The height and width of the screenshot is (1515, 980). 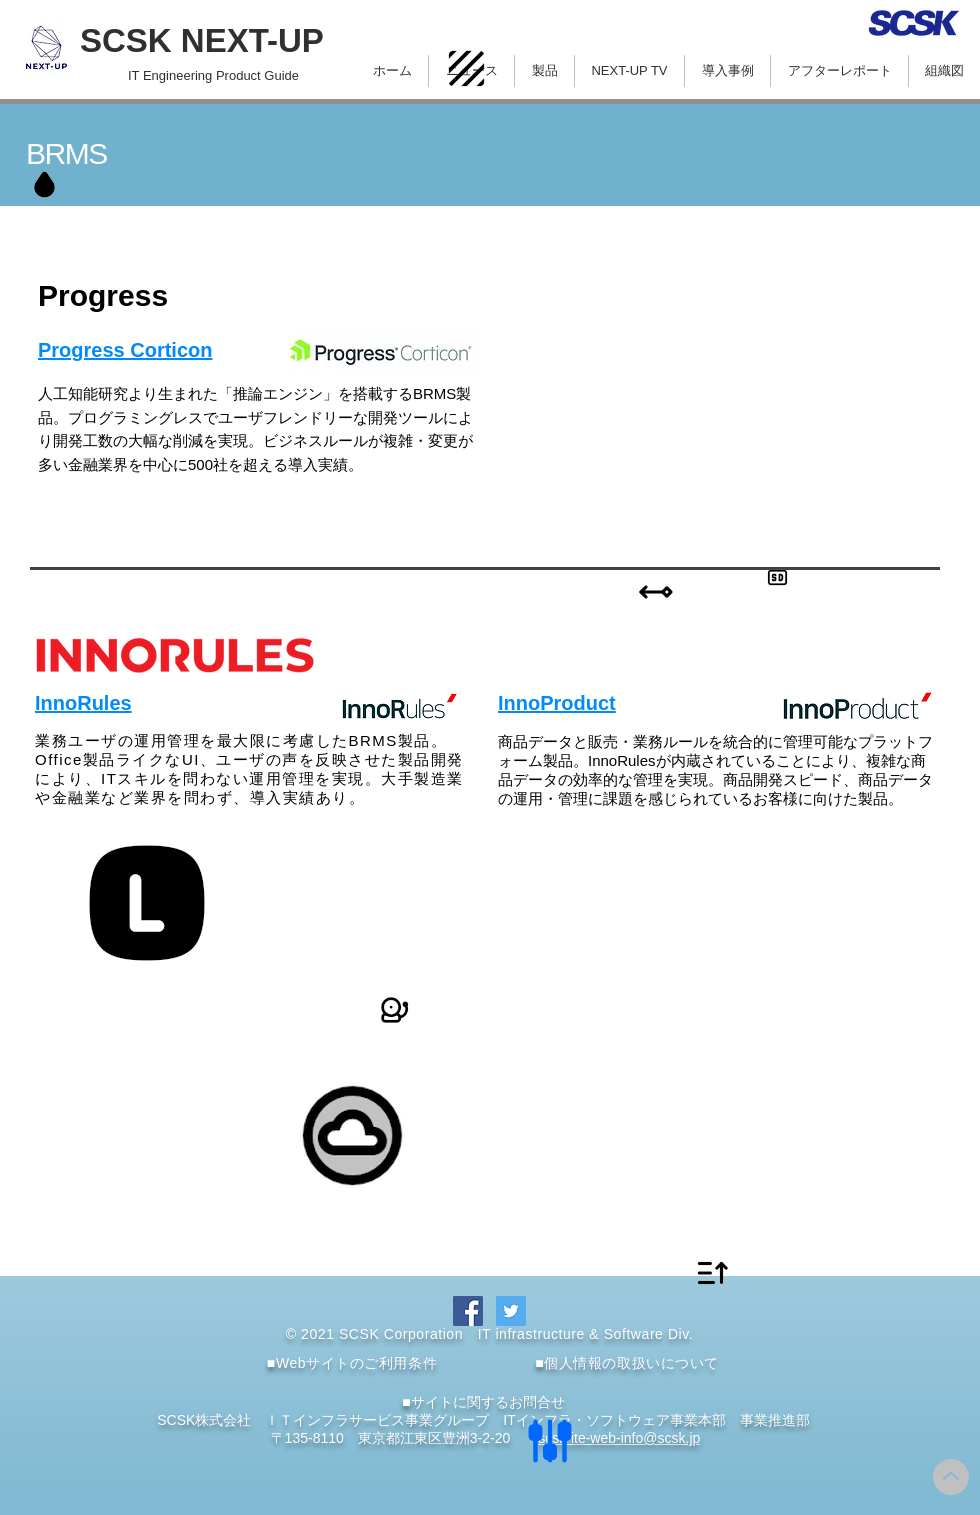 What do you see at coordinates (44, 184) in the screenshot?
I see `adjust water or hydration settings` at bounding box center [44, 184].